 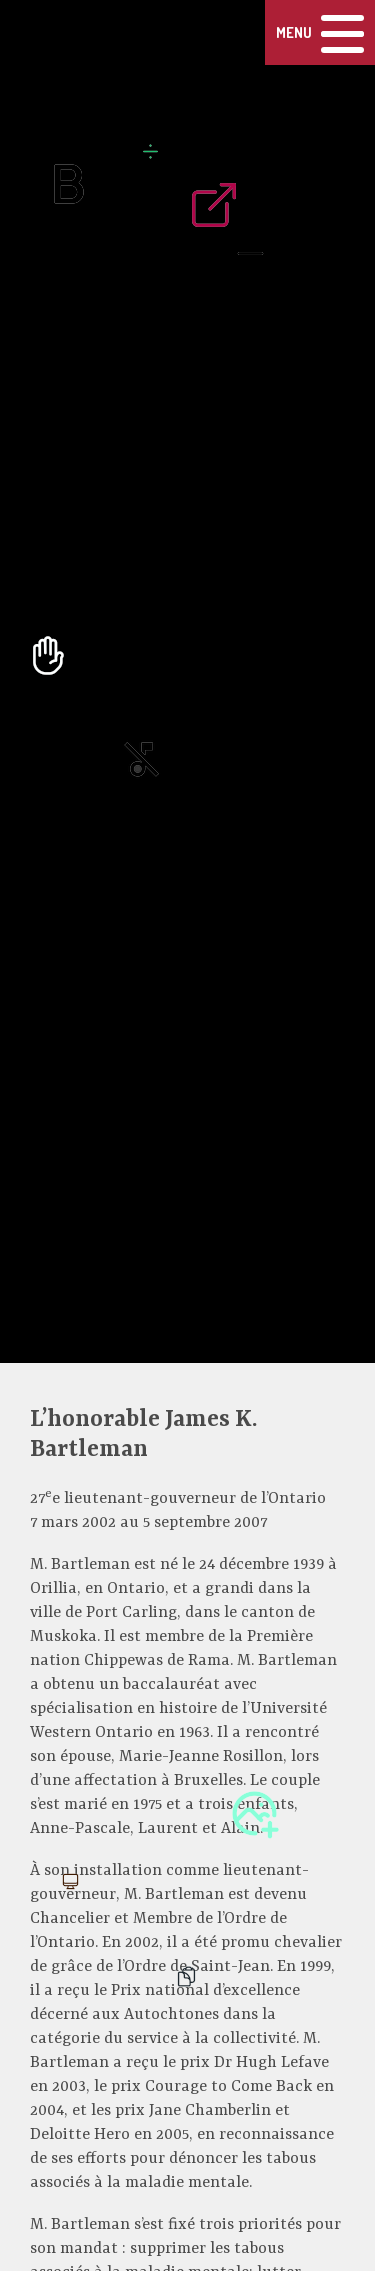 I want to click on copy content to clipboard, so click(x=186, y=1976).